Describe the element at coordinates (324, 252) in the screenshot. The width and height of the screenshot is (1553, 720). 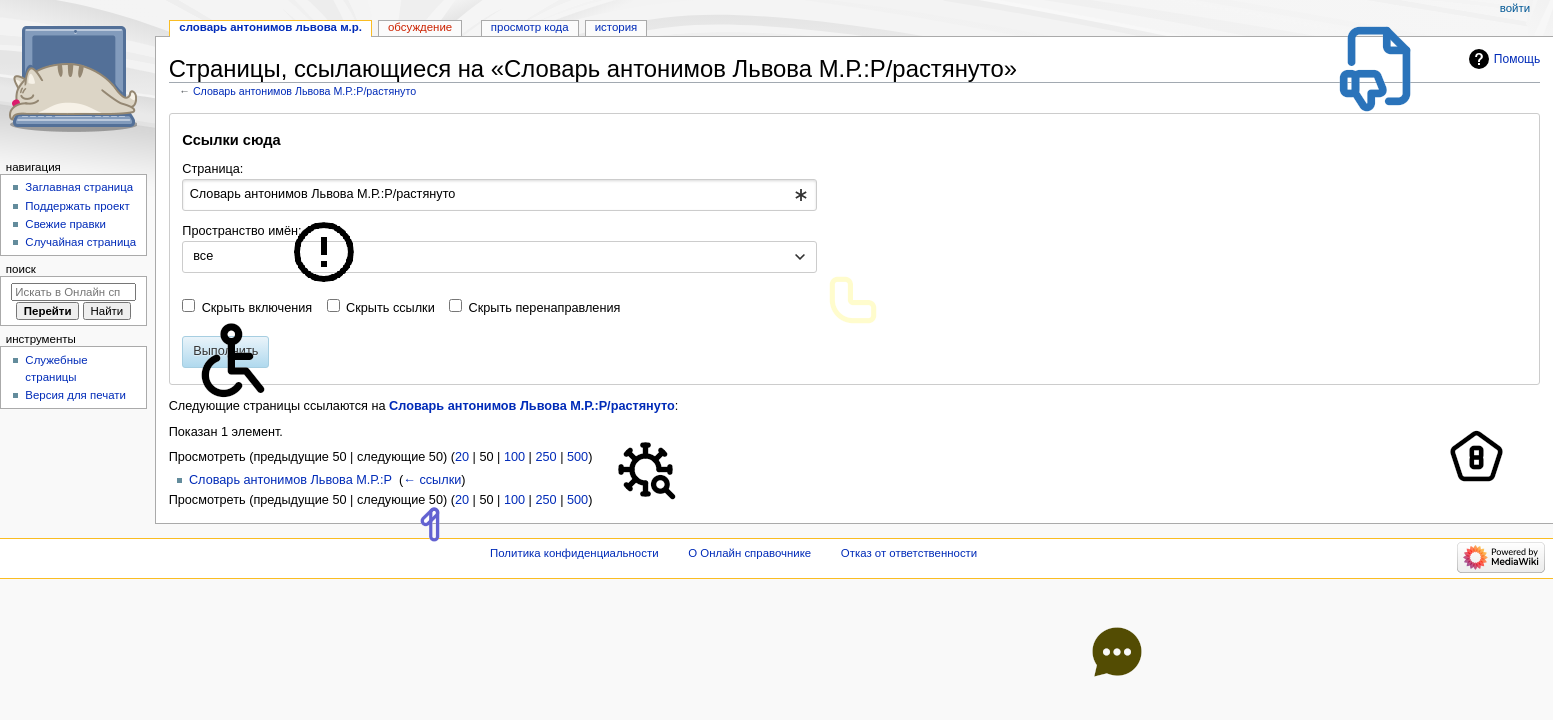
I see `indicates an error or problem has occurred` at that location.